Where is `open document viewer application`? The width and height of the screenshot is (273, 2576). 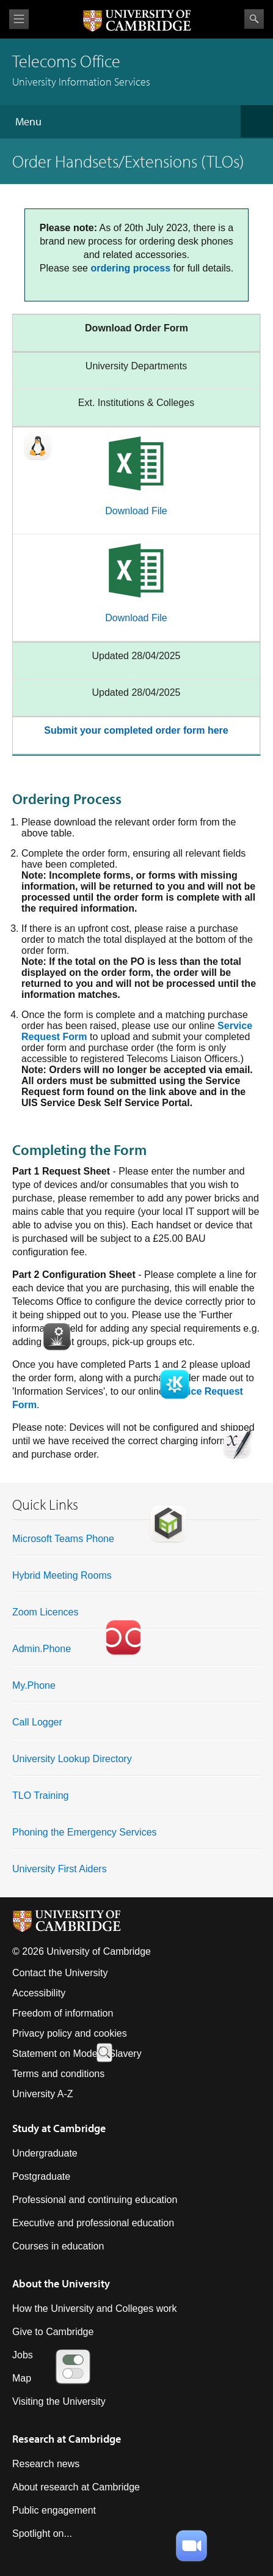
open document viewer application is located at coordinates (104, 2053).